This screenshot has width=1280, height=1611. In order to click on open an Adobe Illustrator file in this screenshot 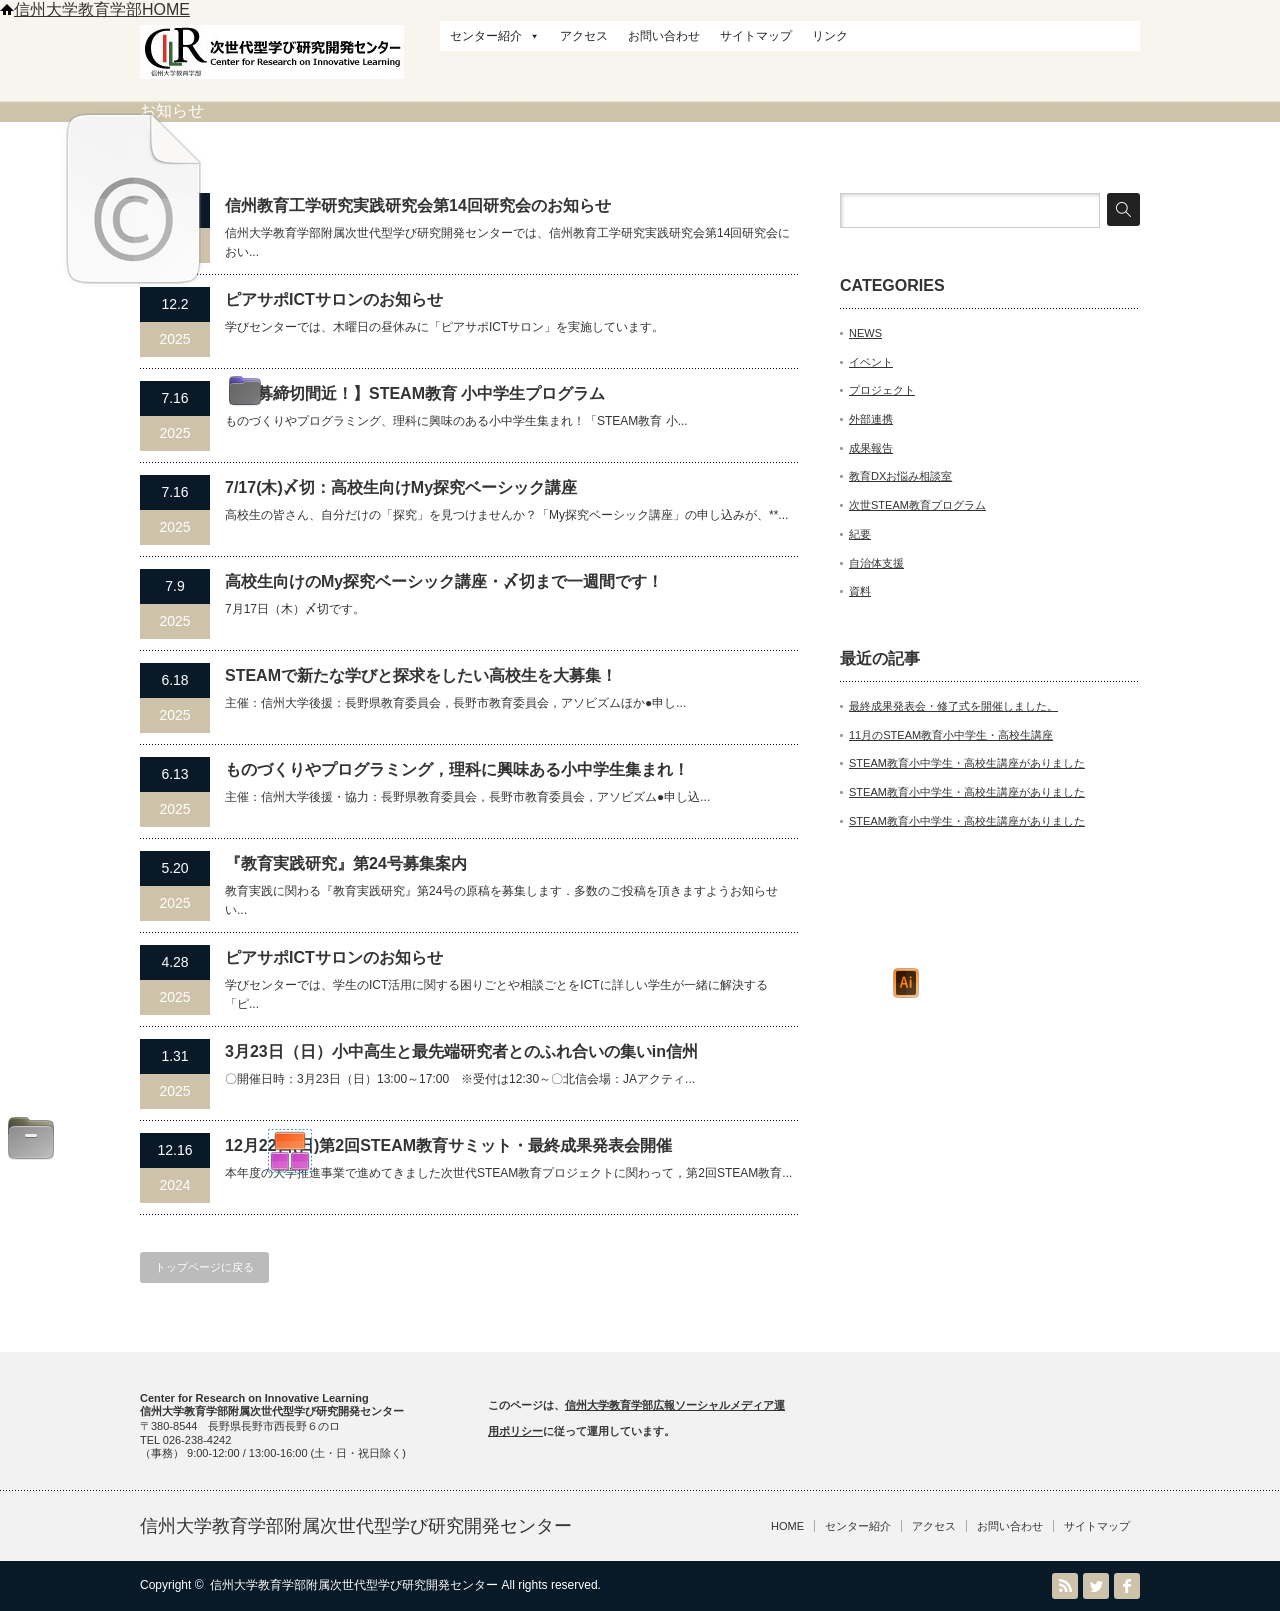, I will do `click(906, 983)`.